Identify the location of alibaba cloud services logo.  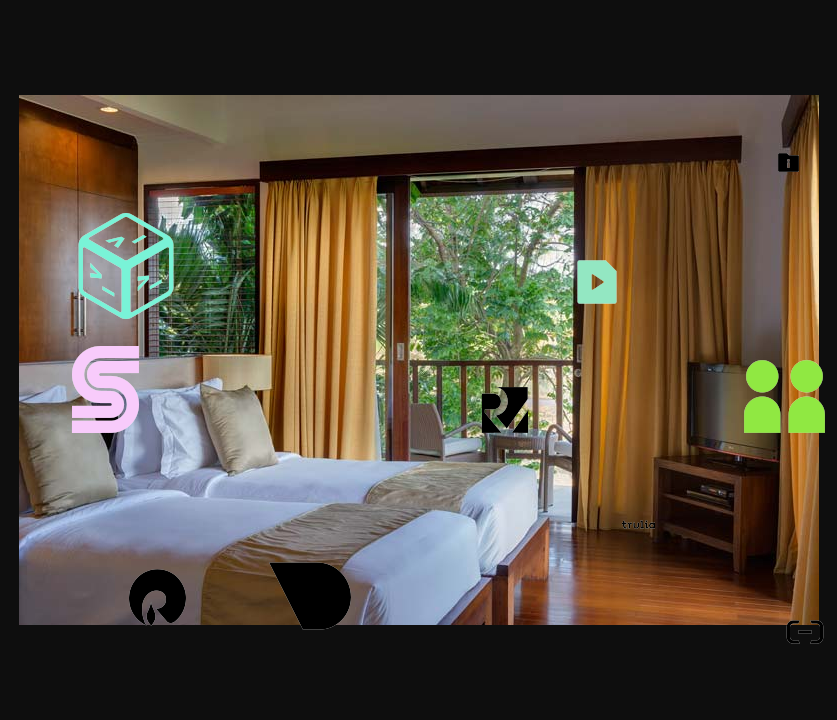
(805, 632).